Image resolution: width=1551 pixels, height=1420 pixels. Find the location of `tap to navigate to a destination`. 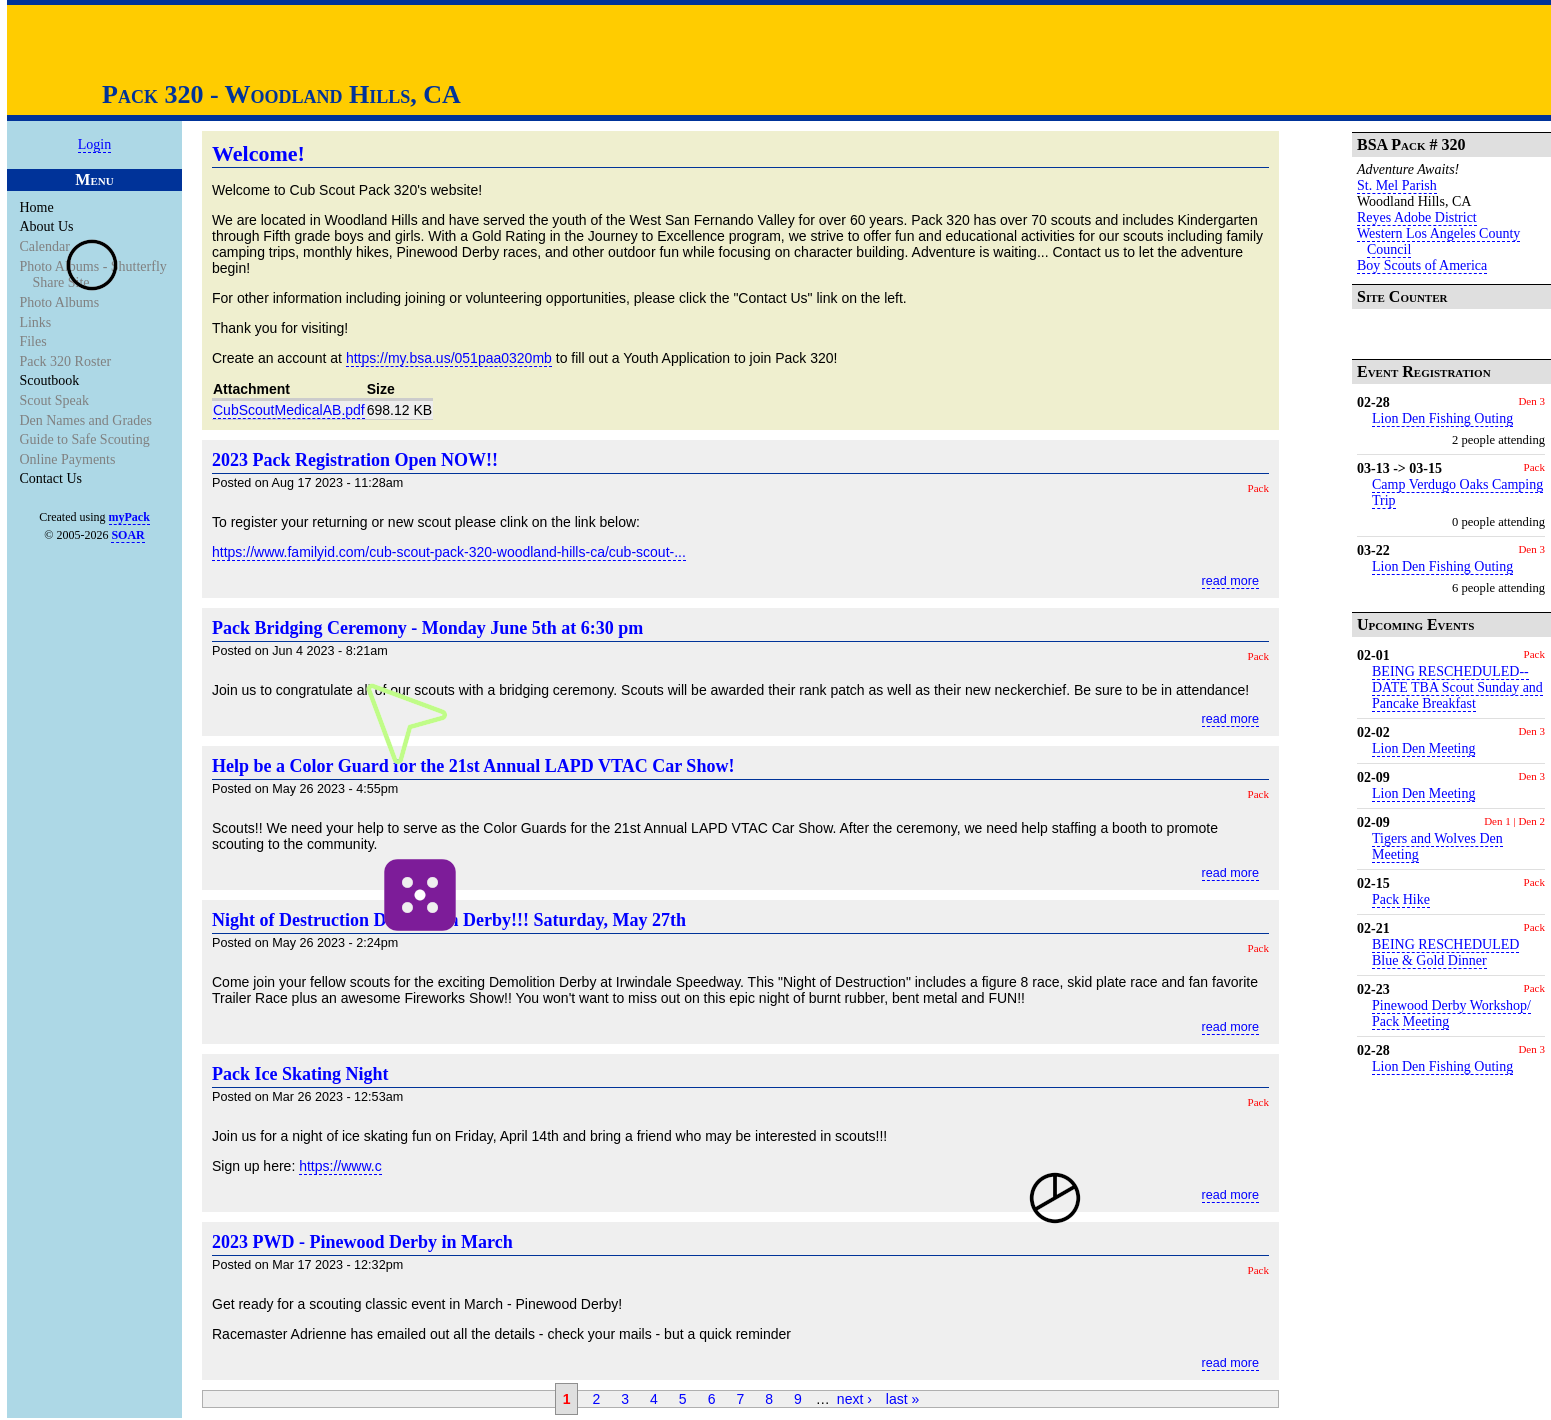

tap to navigate to a destination is located at coordinates (400, 717).